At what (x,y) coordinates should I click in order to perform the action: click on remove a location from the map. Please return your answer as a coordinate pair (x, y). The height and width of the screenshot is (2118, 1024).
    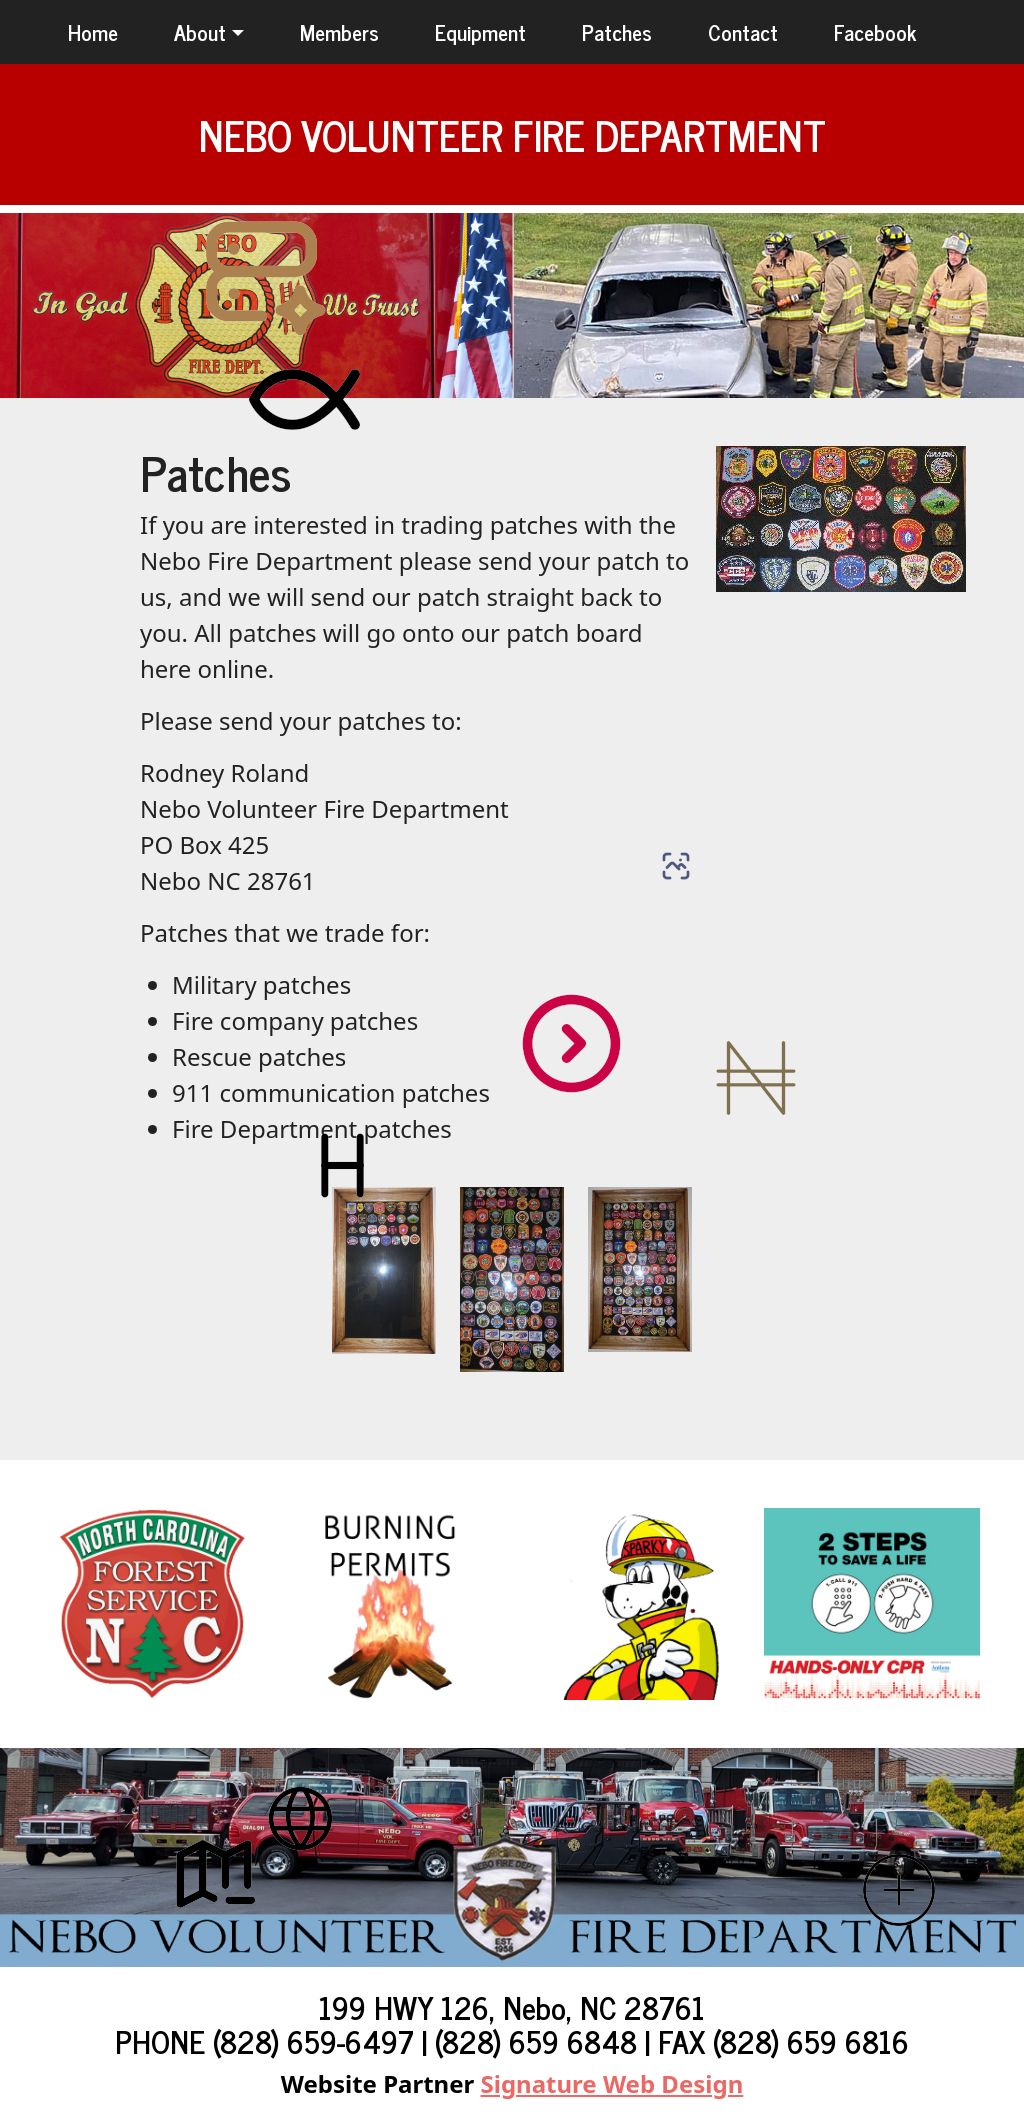
    Looking at the image, I should click on (214, 1874).